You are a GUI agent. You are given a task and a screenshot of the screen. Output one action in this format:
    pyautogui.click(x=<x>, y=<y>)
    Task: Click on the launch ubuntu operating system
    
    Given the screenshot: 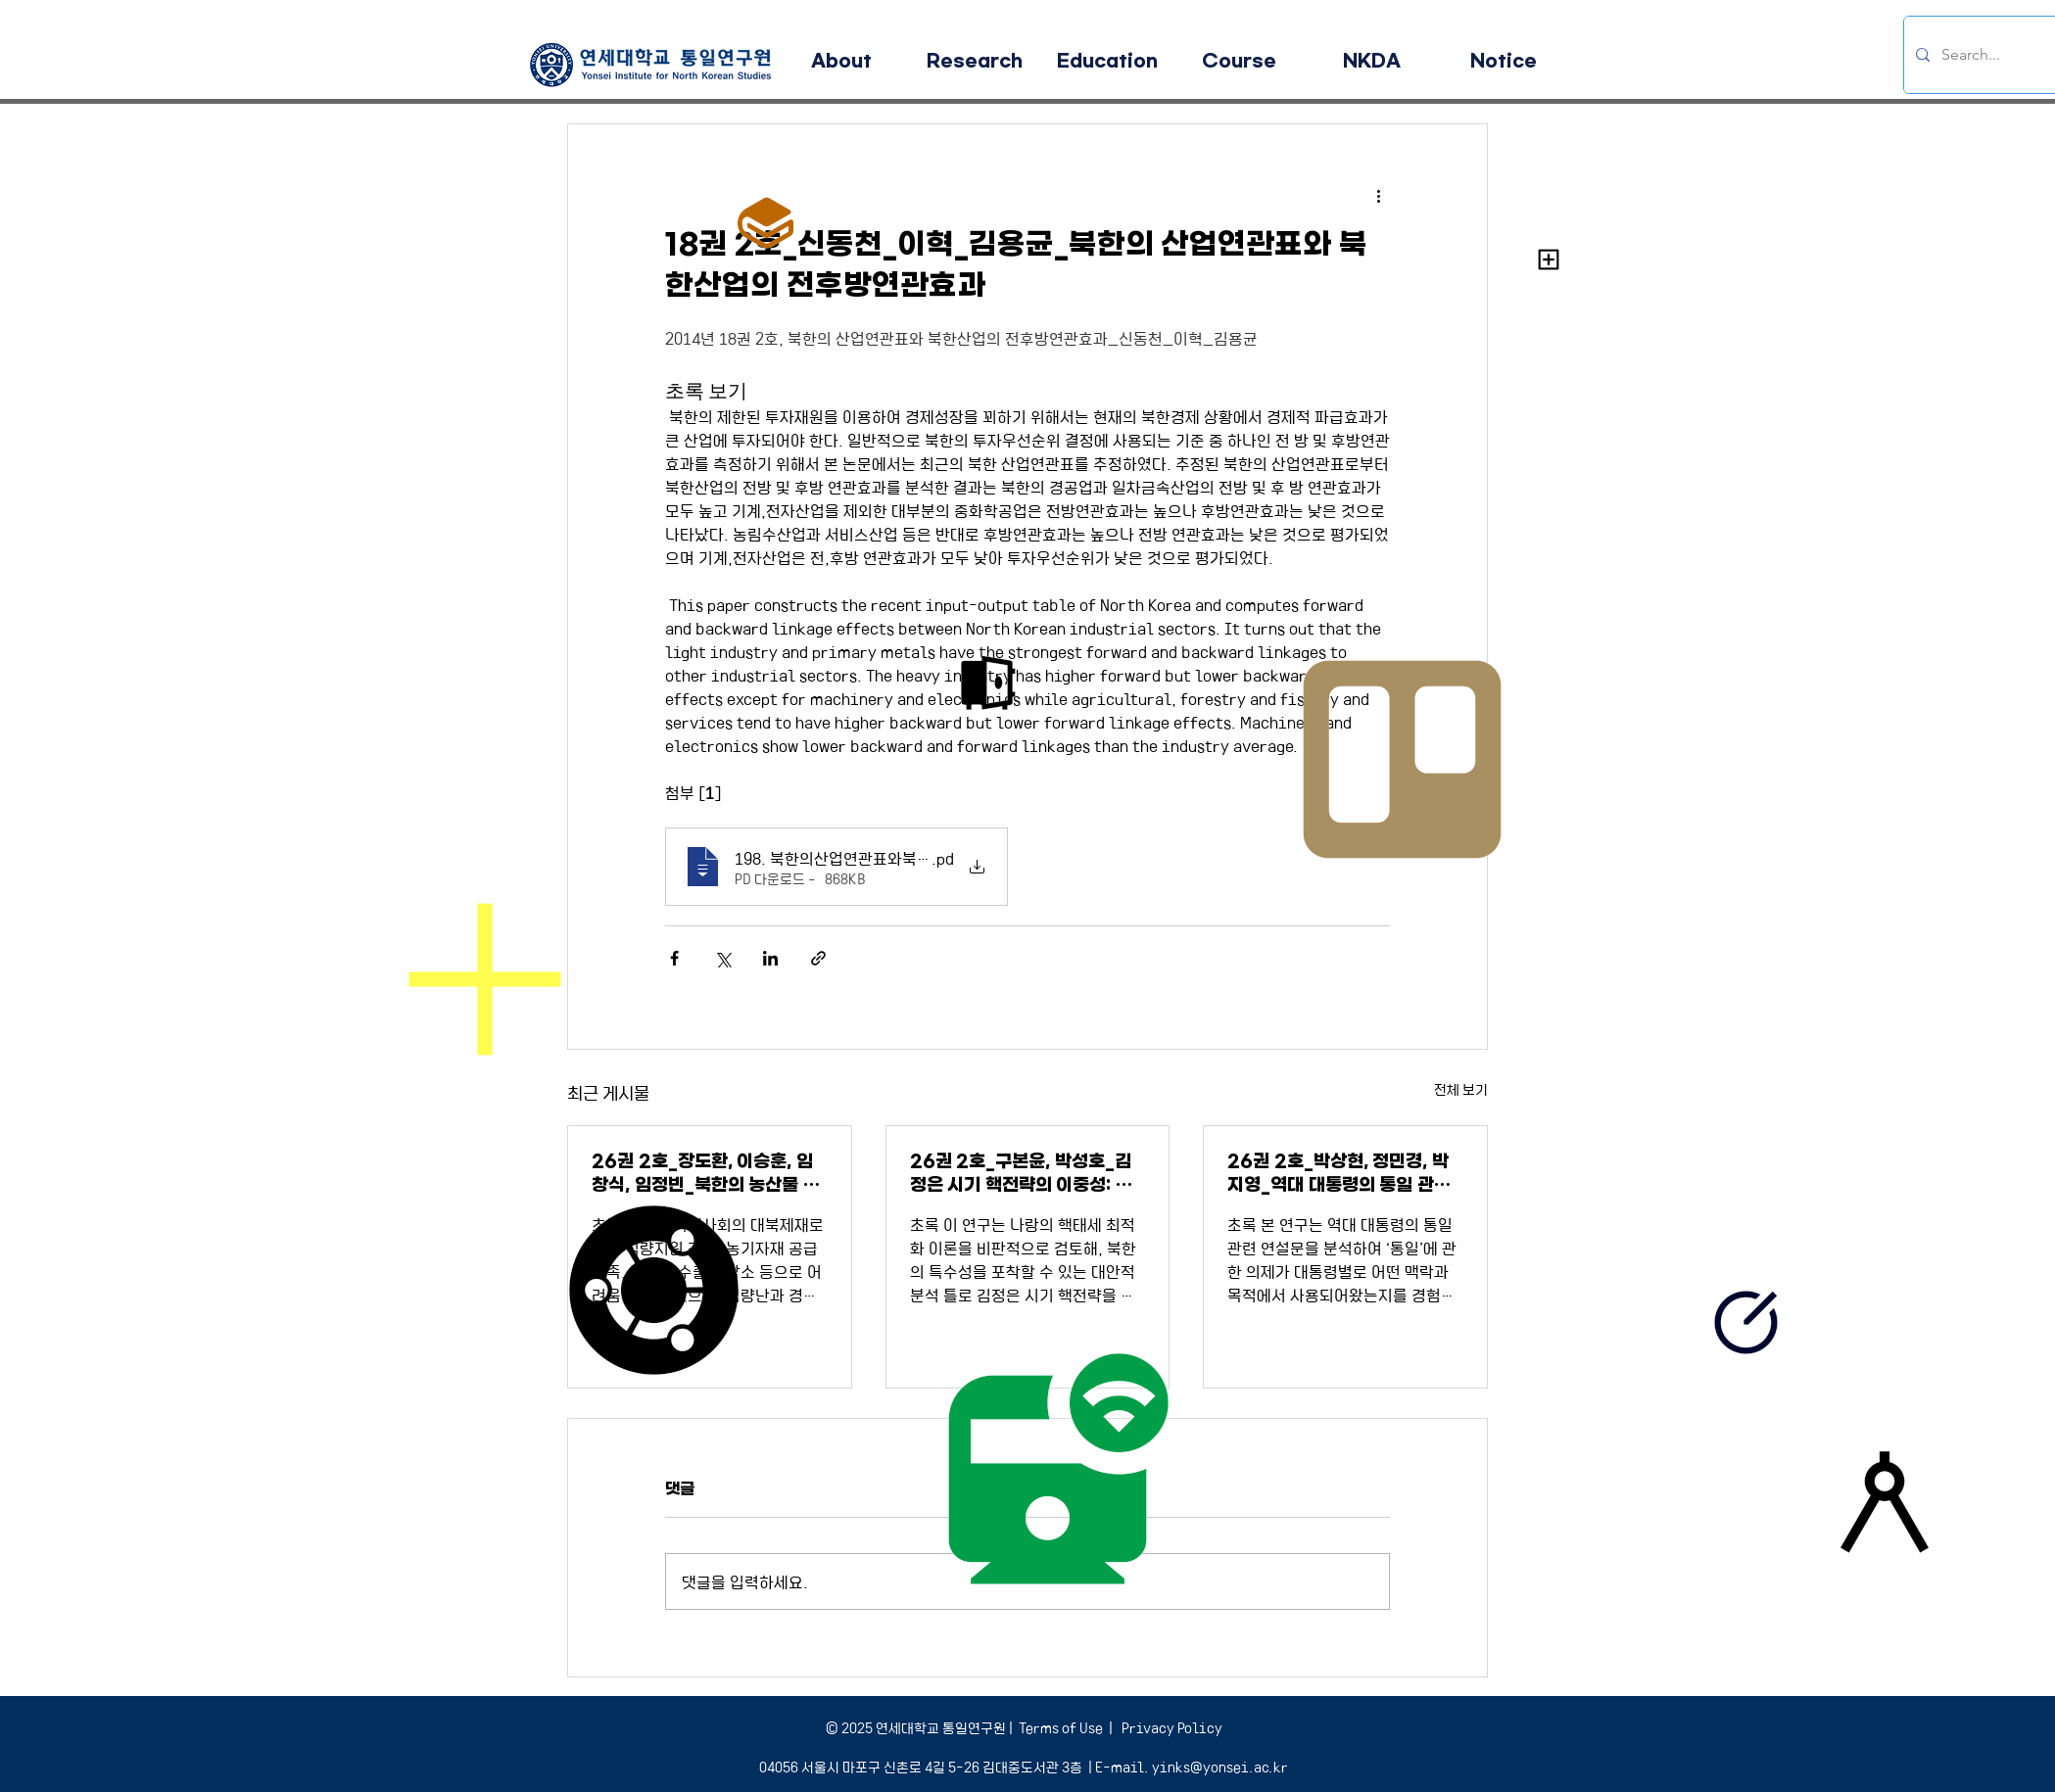 What is the action you would take?
    pyautogui.click(x=653, y=1290)
    